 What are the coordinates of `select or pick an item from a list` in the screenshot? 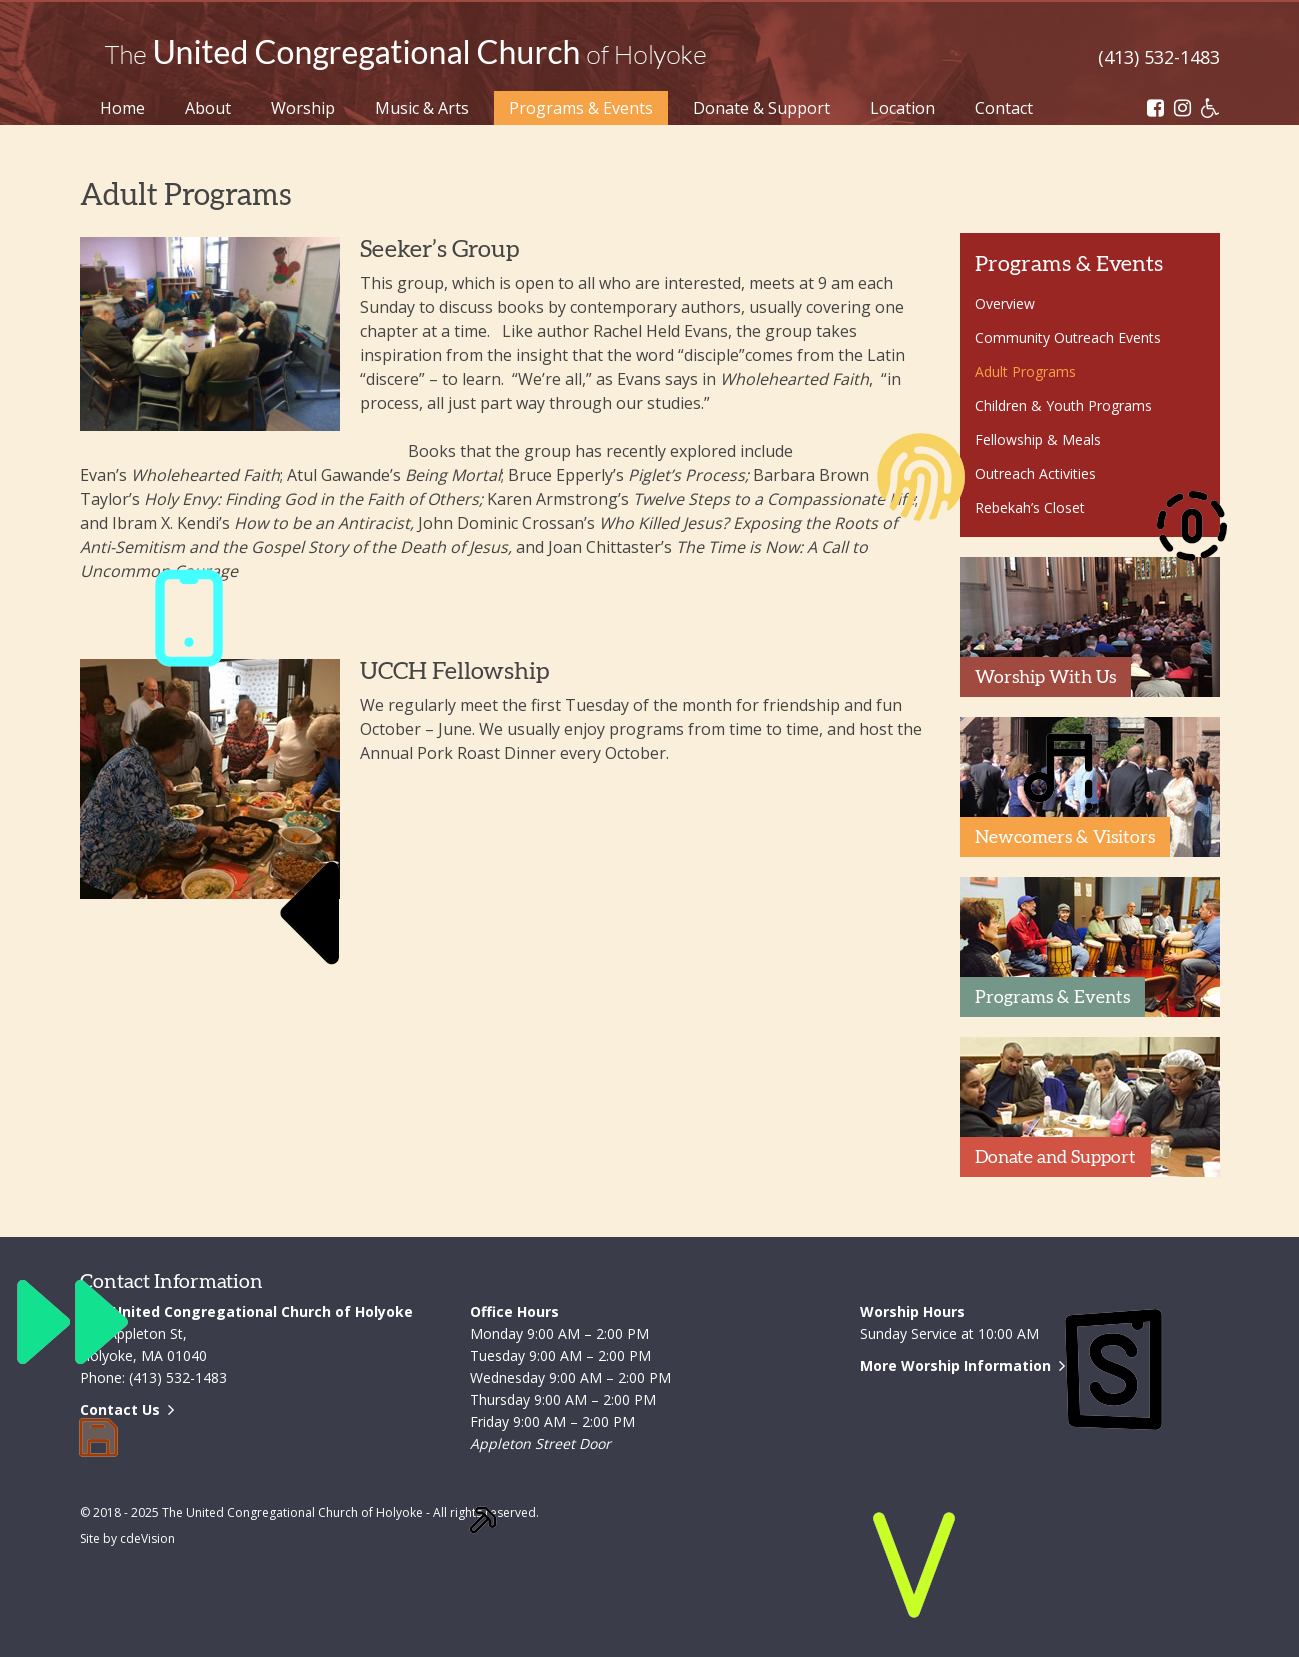 It's located at (483, 1520).